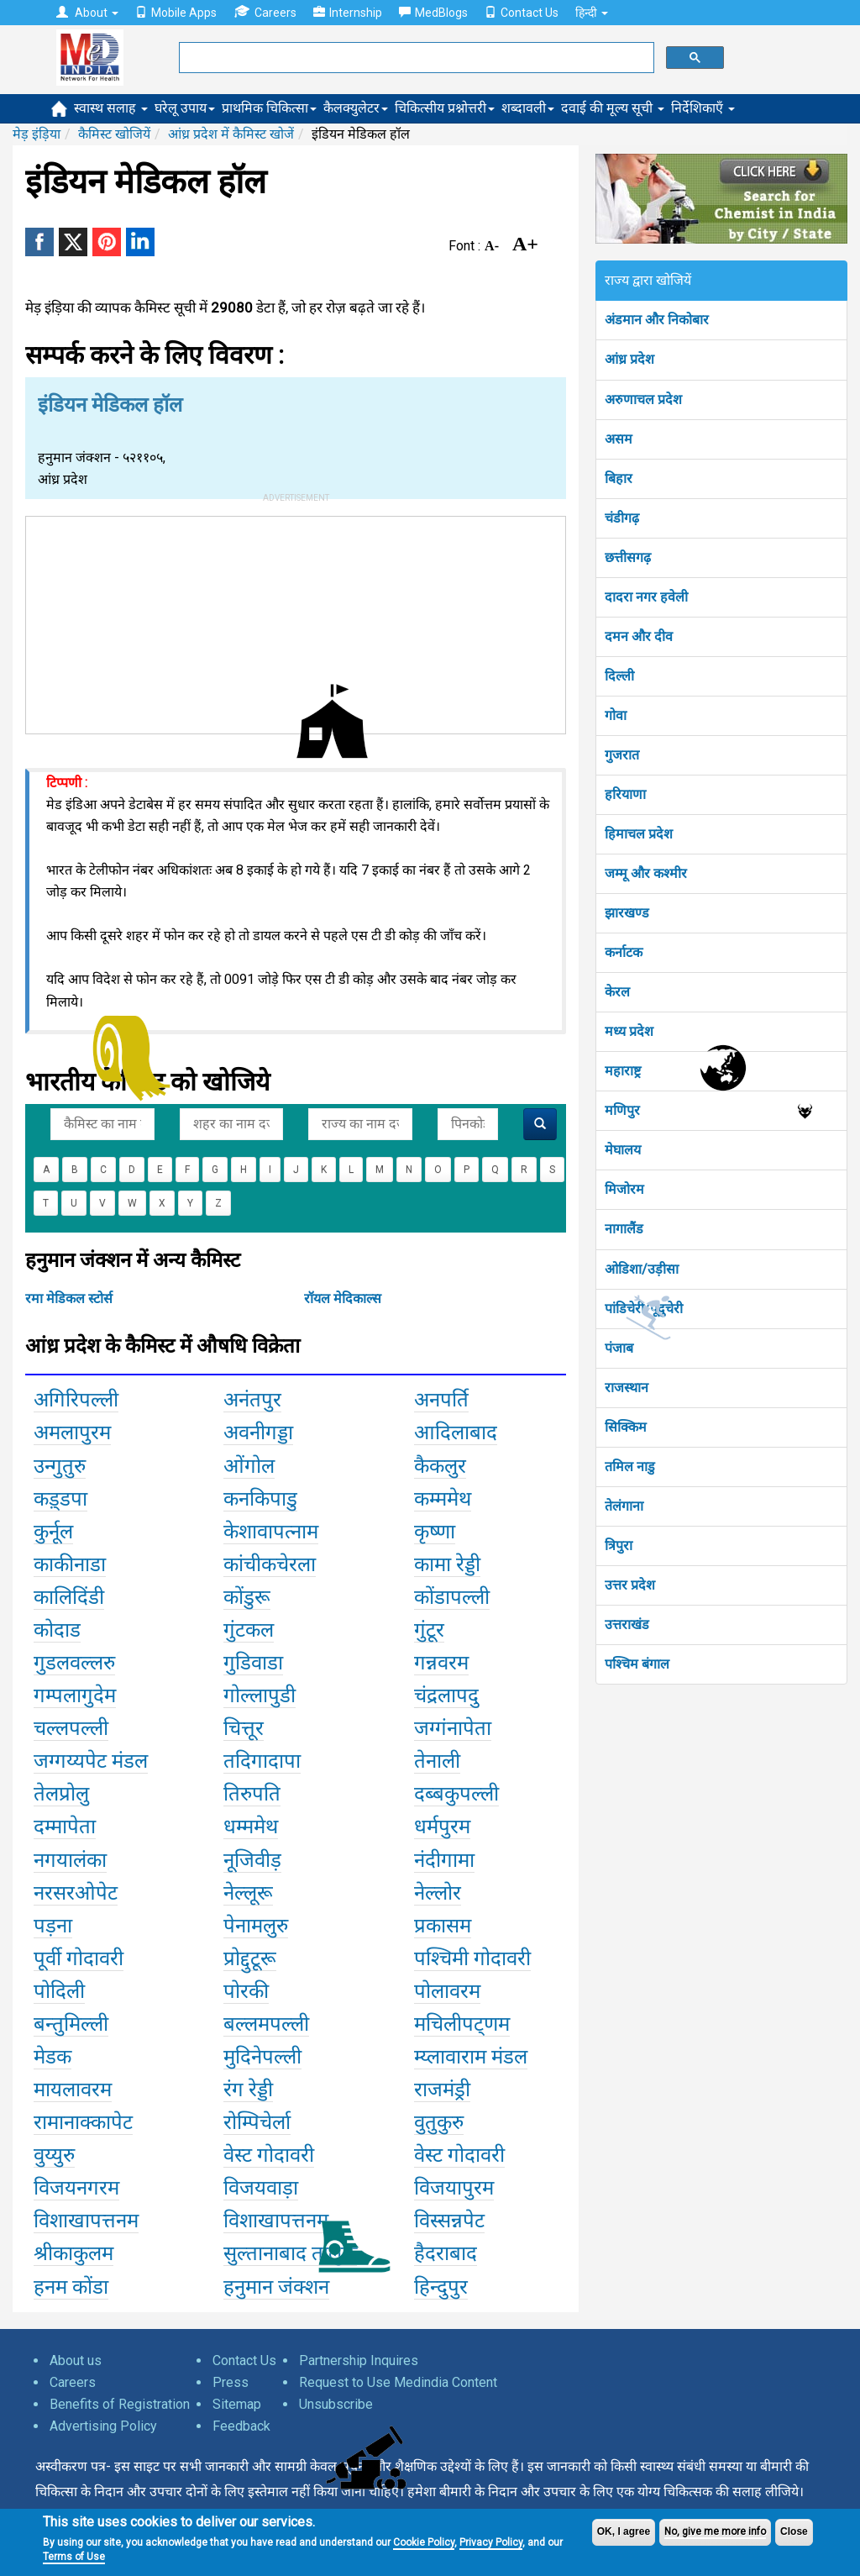 The height and width of the screenshot is (2576, 860). I want to click on access military camp or barracks in game, so click(332, 720).